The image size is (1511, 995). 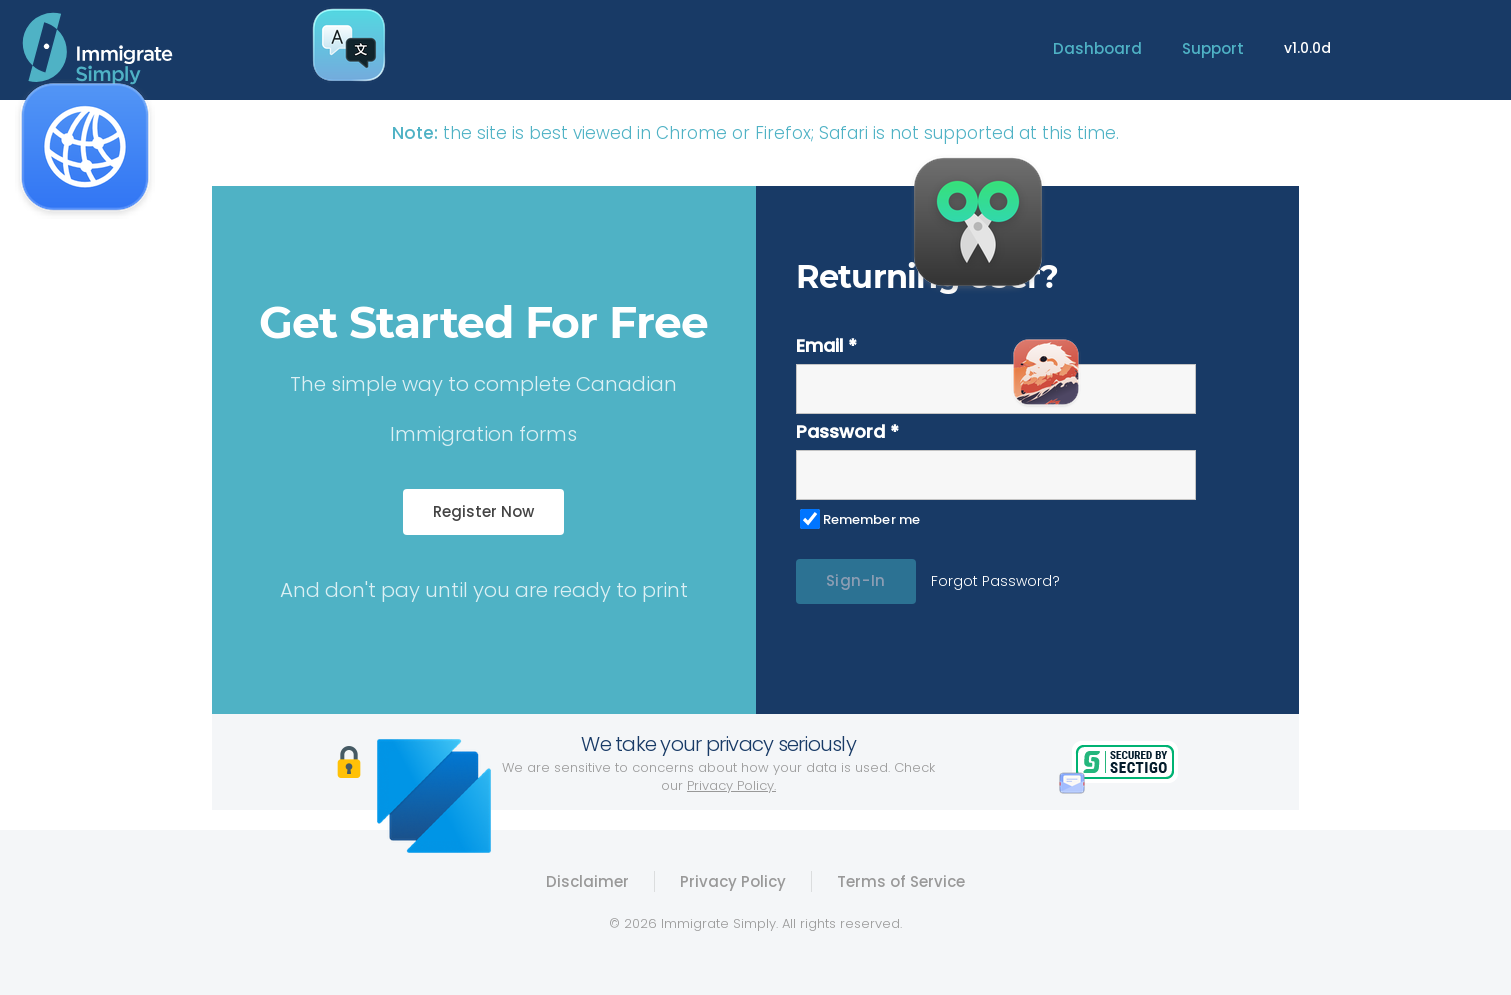 What do you see at coordinates (1046, 372) in the screenshot?
I see `open halloy IRC client` at bounding box center [1046, 372].